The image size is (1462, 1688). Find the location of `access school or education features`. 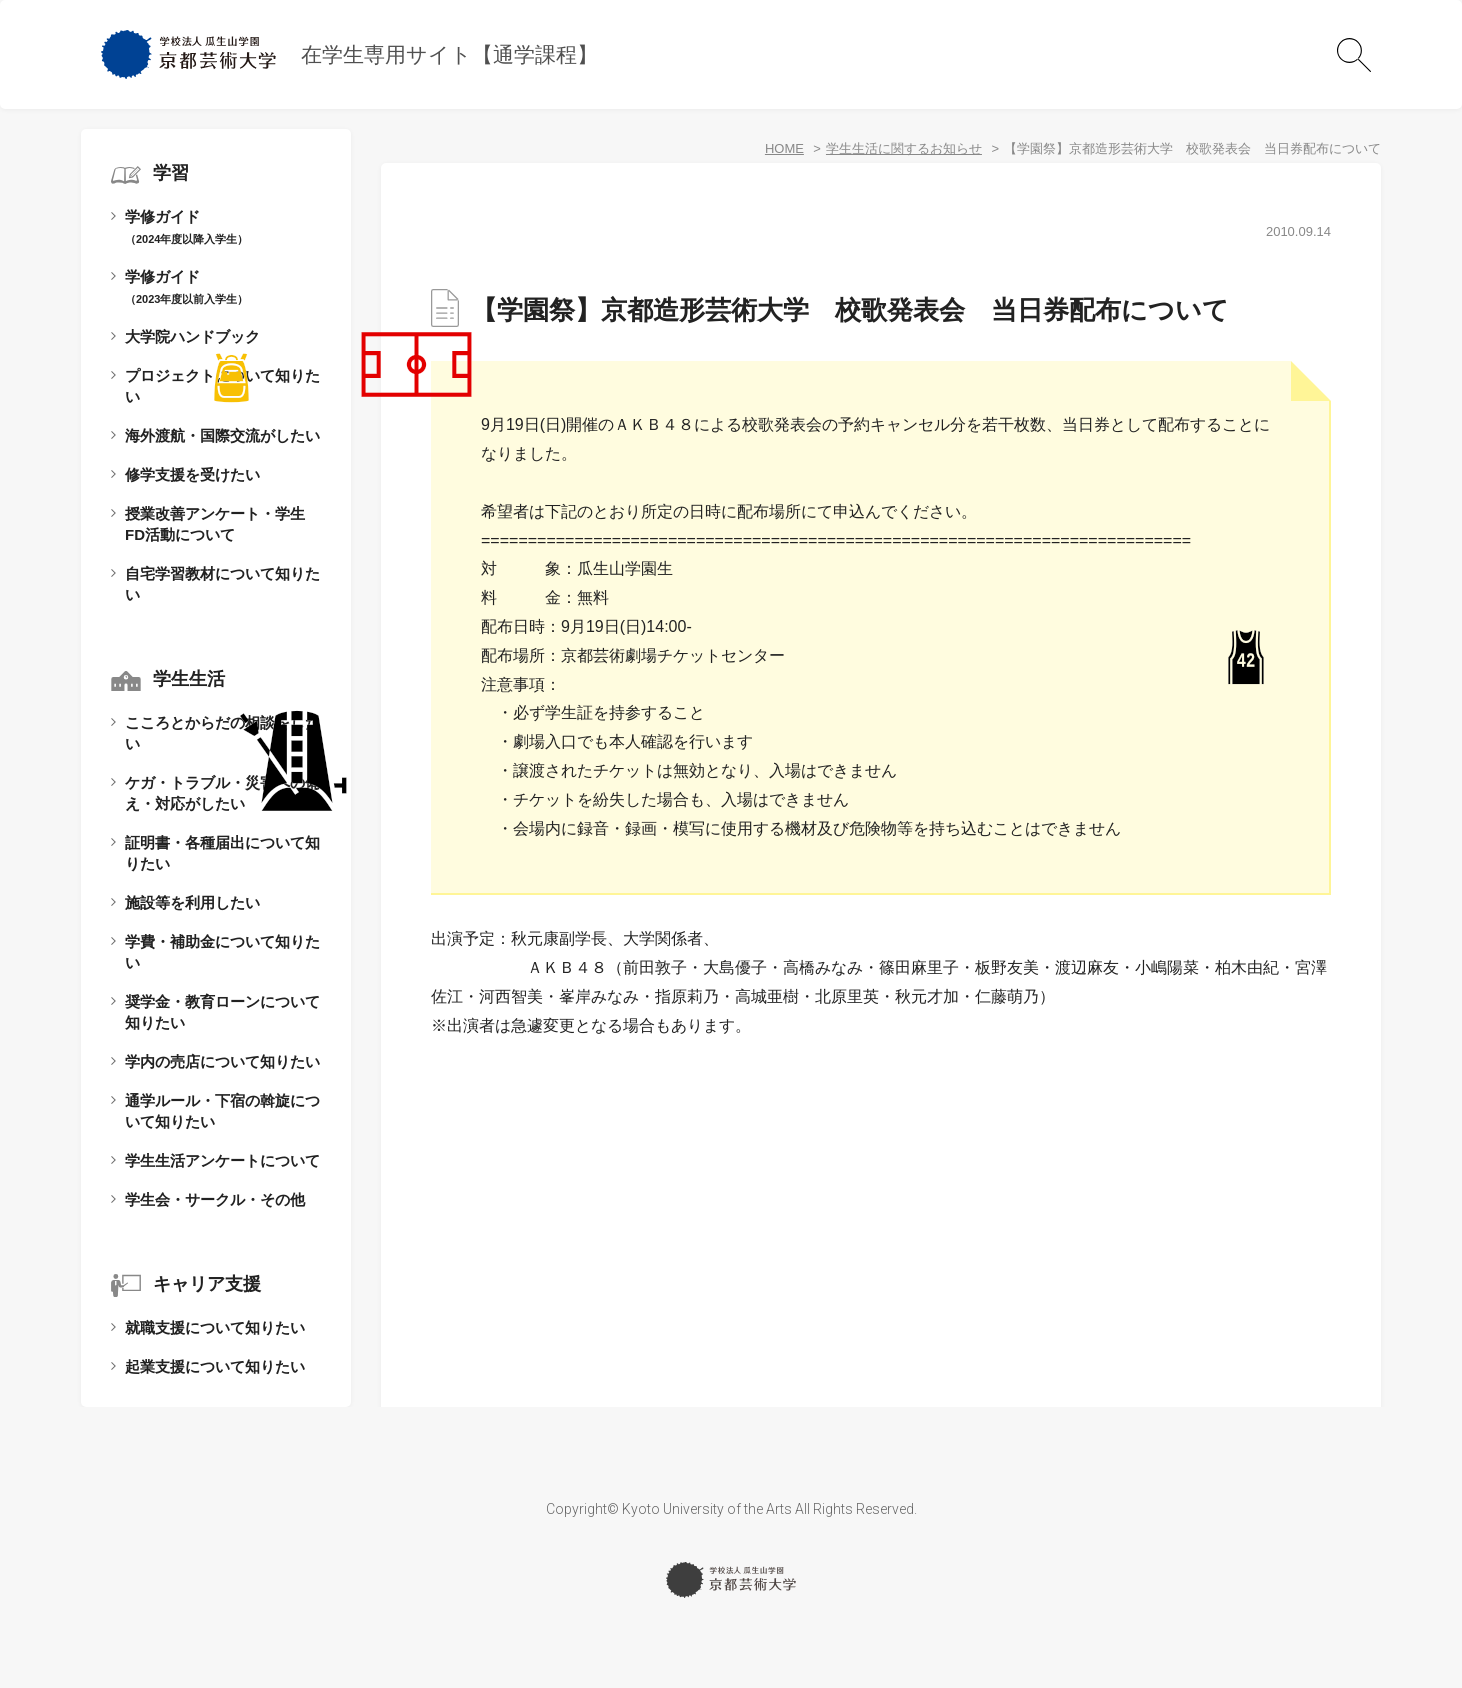

access school or education features is located at coordinates (231, 377).